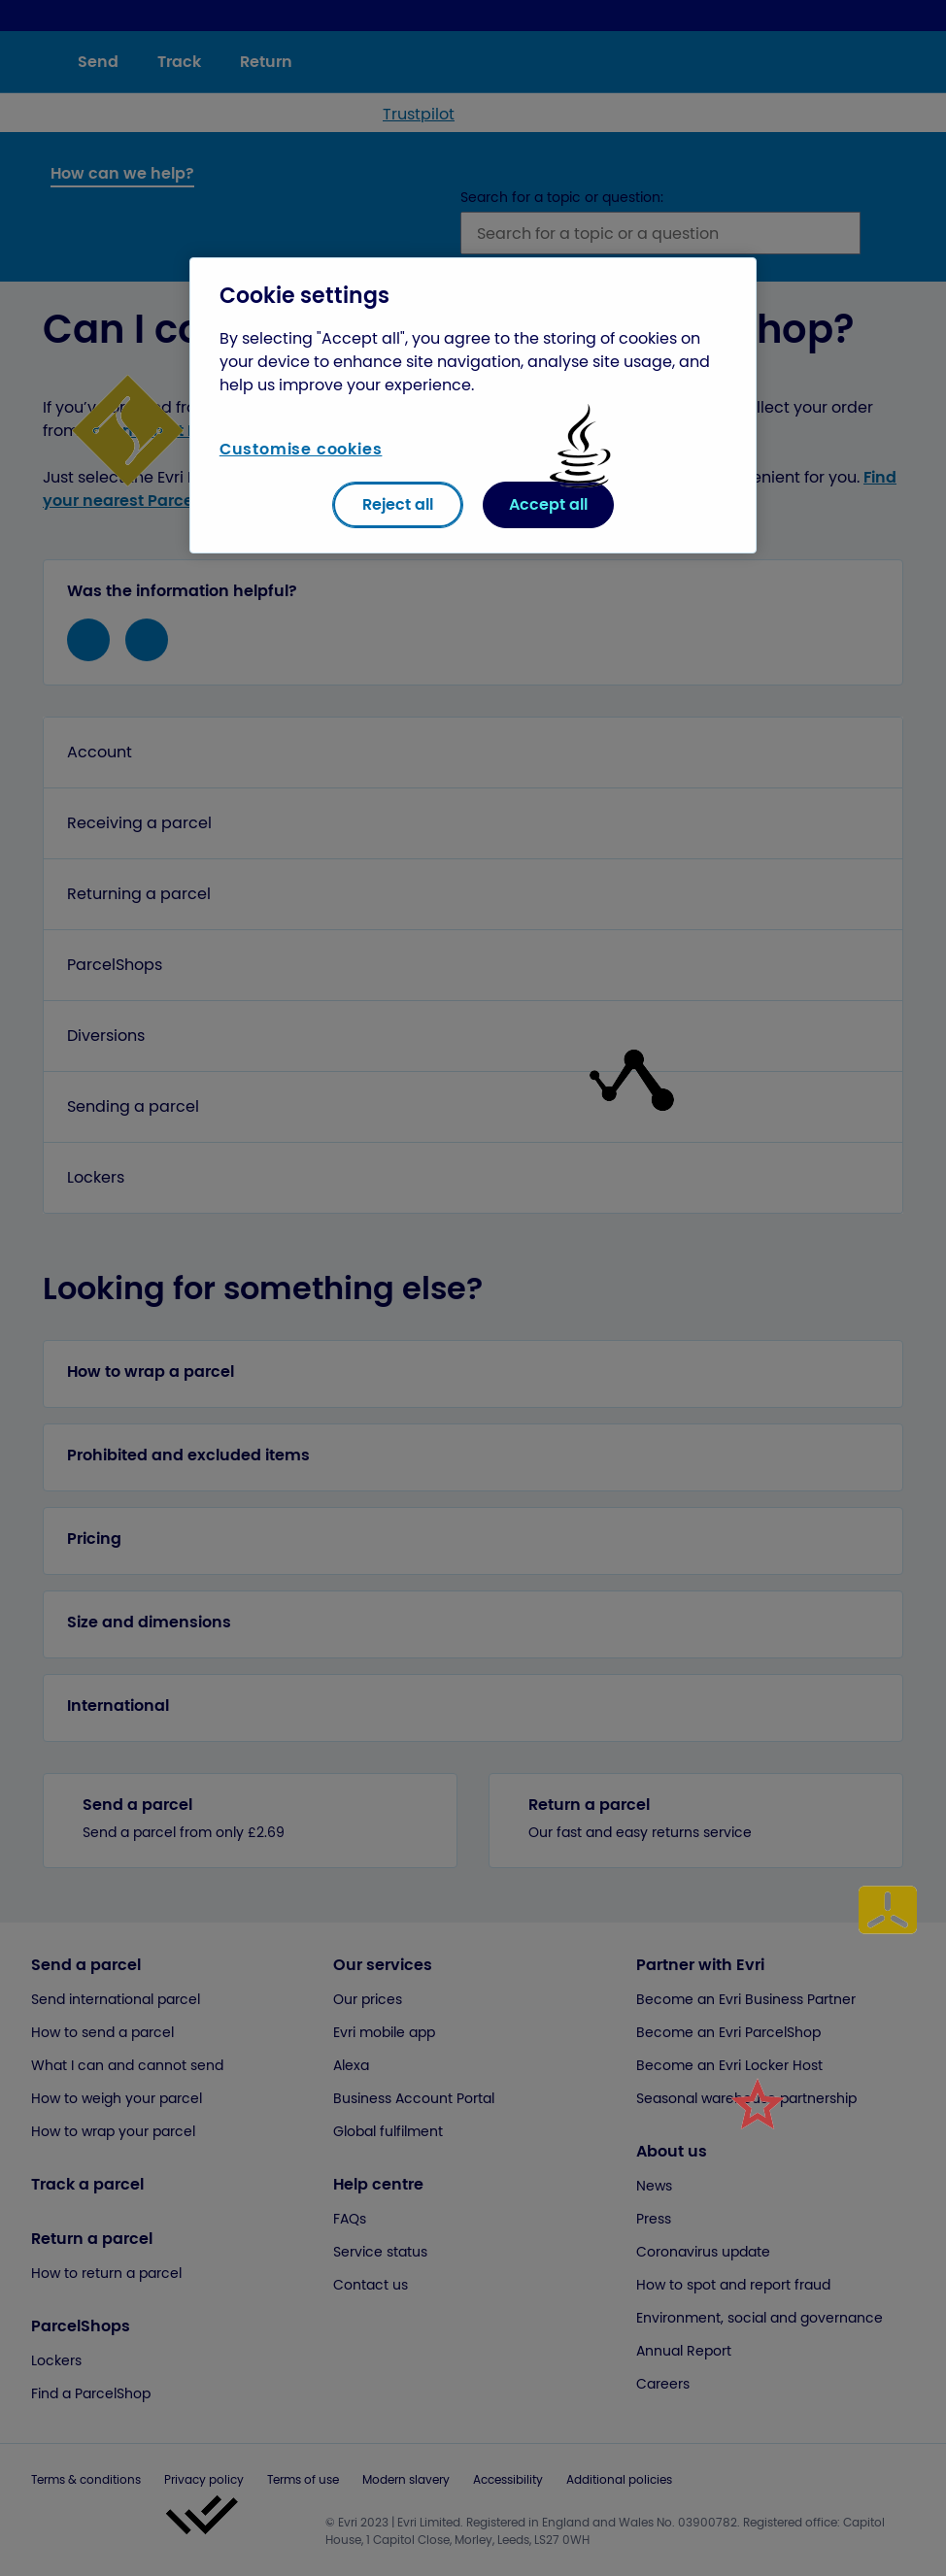 The width and height of the screenshot is (946, 2576). Describe the element at coordinates (631, 1080) in the screenshot. I see `alwaysdata hosting service logo` at that location.